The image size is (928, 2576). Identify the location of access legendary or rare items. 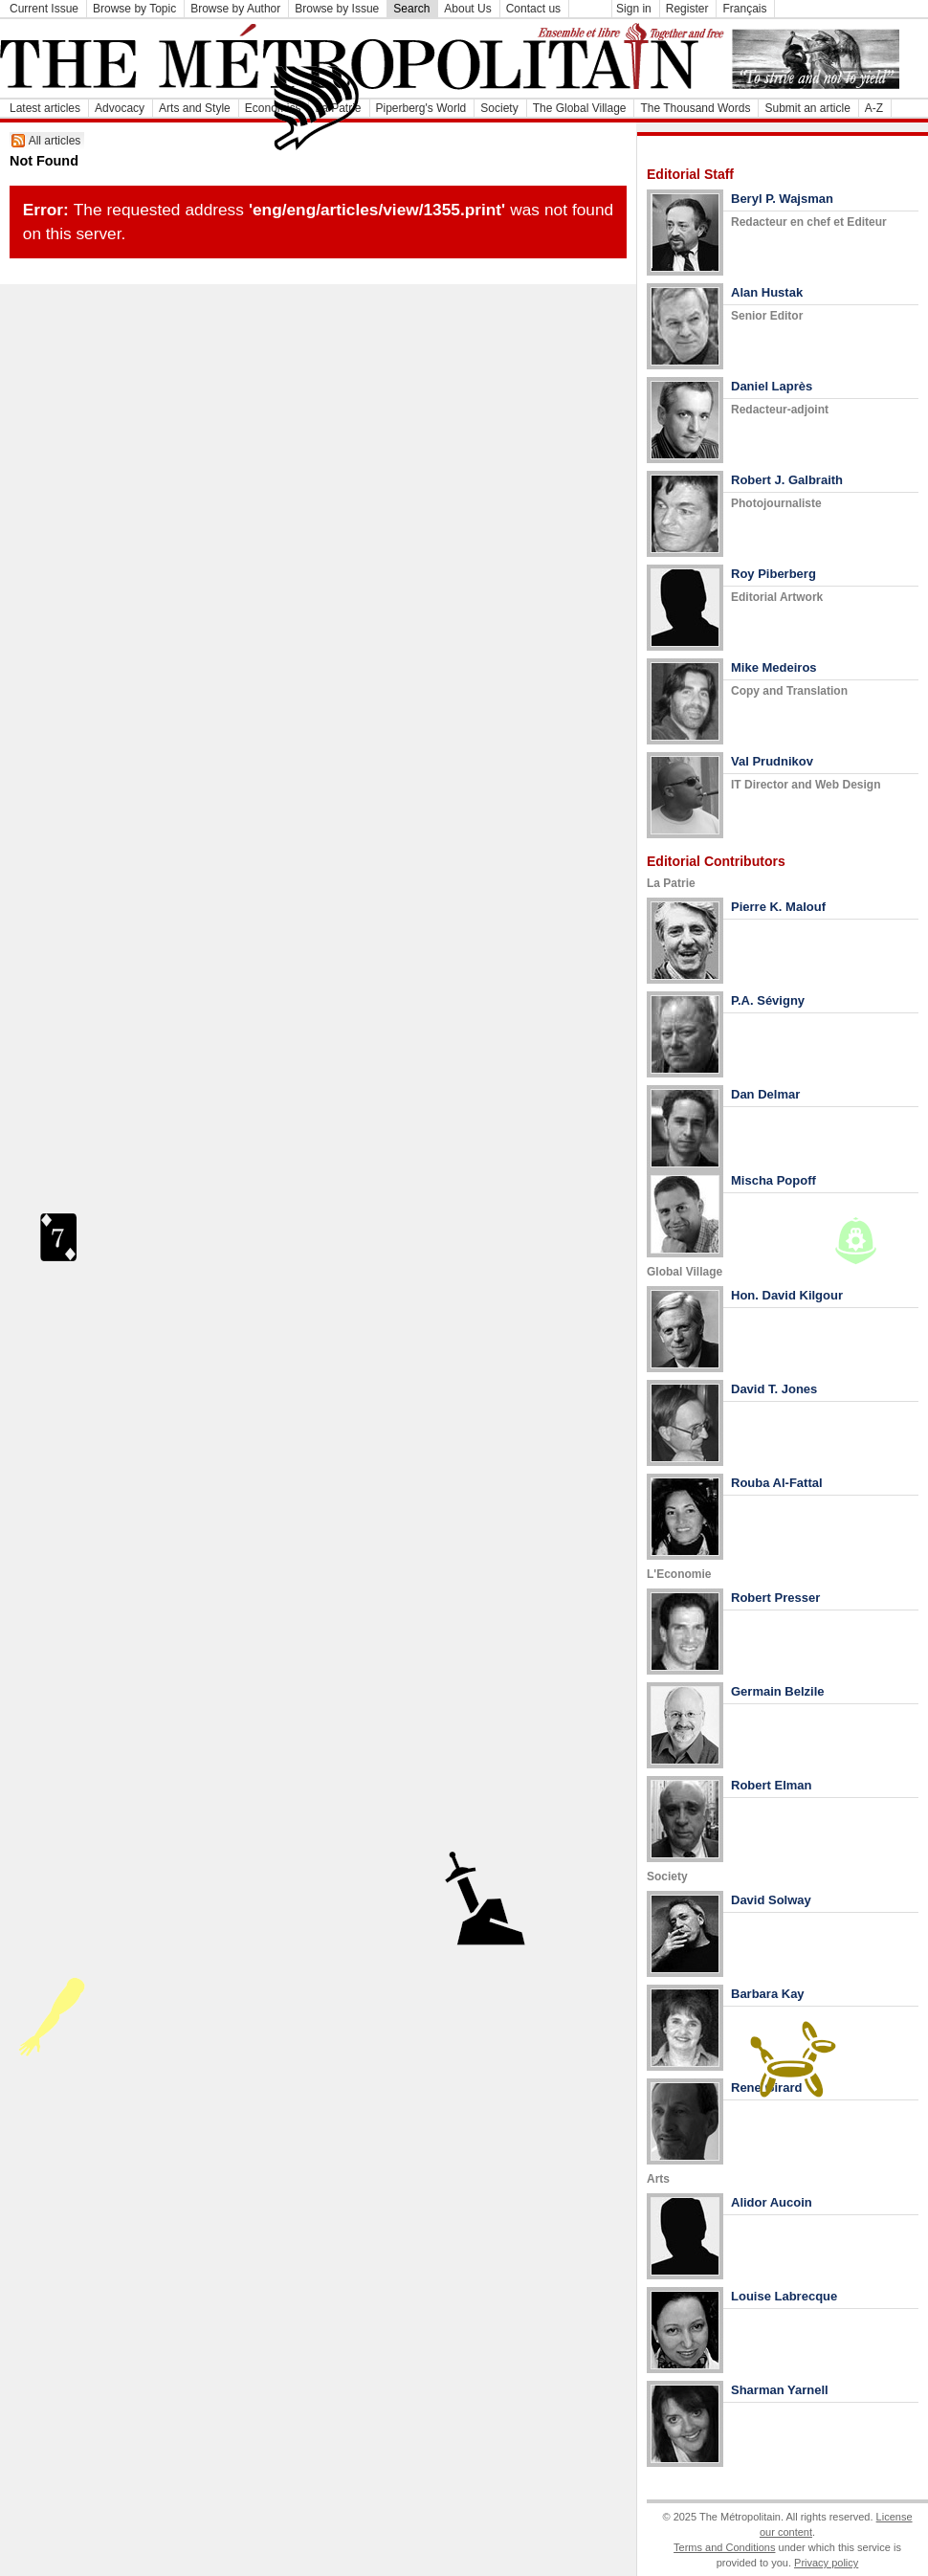
(482, 1898).